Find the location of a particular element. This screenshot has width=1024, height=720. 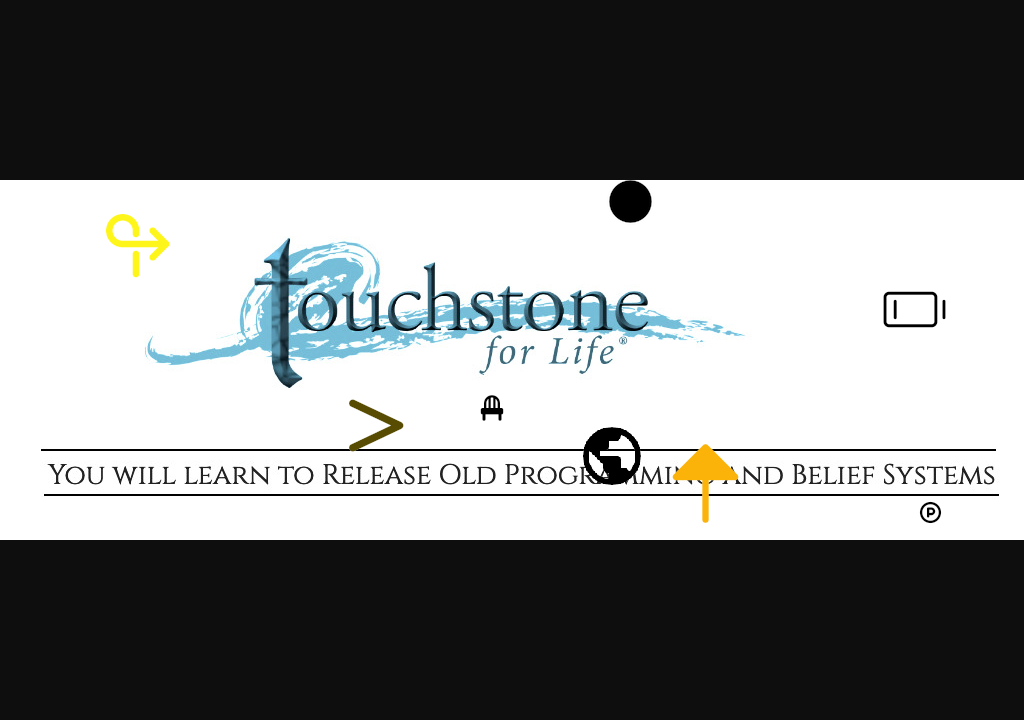

redo or repeat the last action is located at coordinates (136, 244).